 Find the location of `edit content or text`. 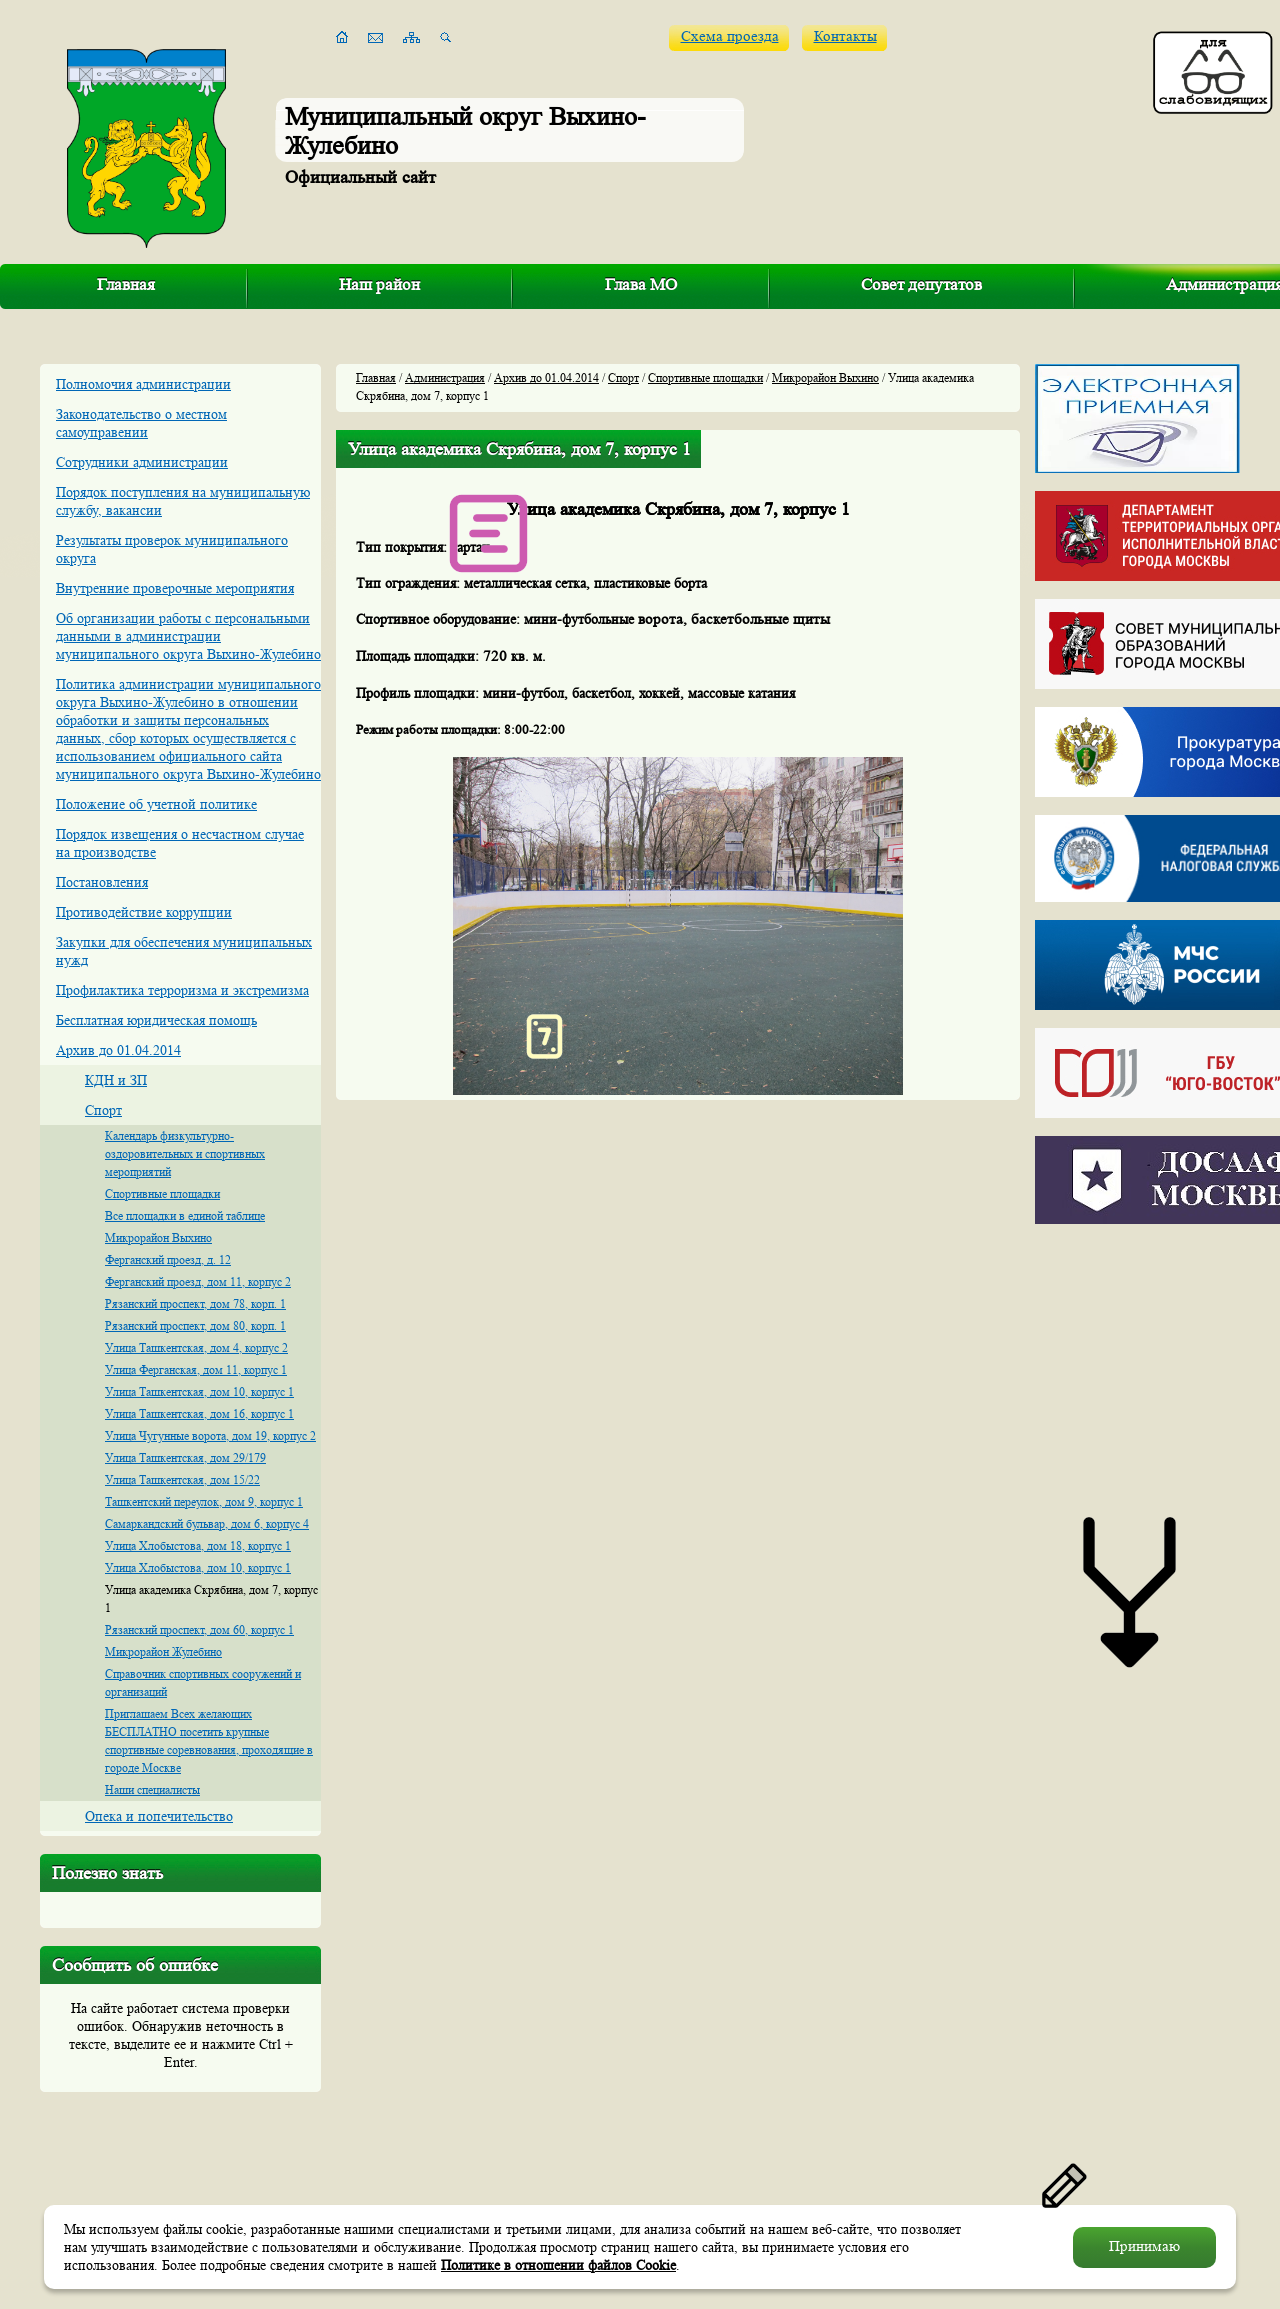

edit content or text is located at coordinates (1063, 2186).